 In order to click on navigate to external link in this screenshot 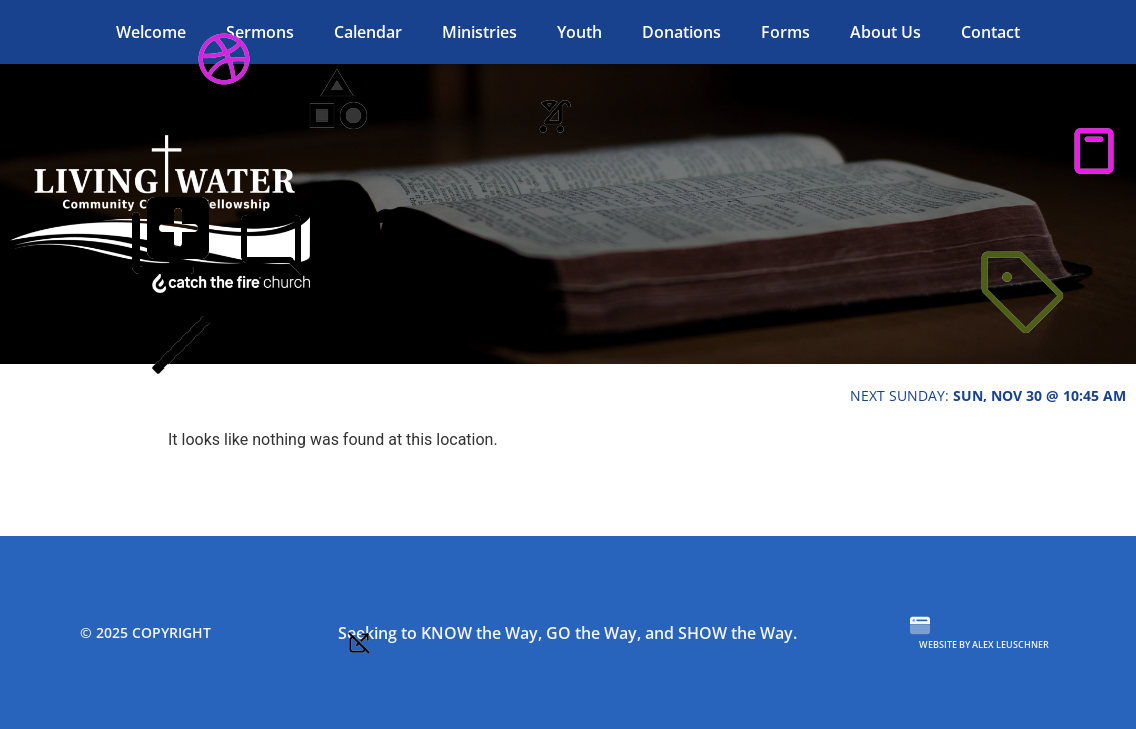, I will do `click(187, 338)`.